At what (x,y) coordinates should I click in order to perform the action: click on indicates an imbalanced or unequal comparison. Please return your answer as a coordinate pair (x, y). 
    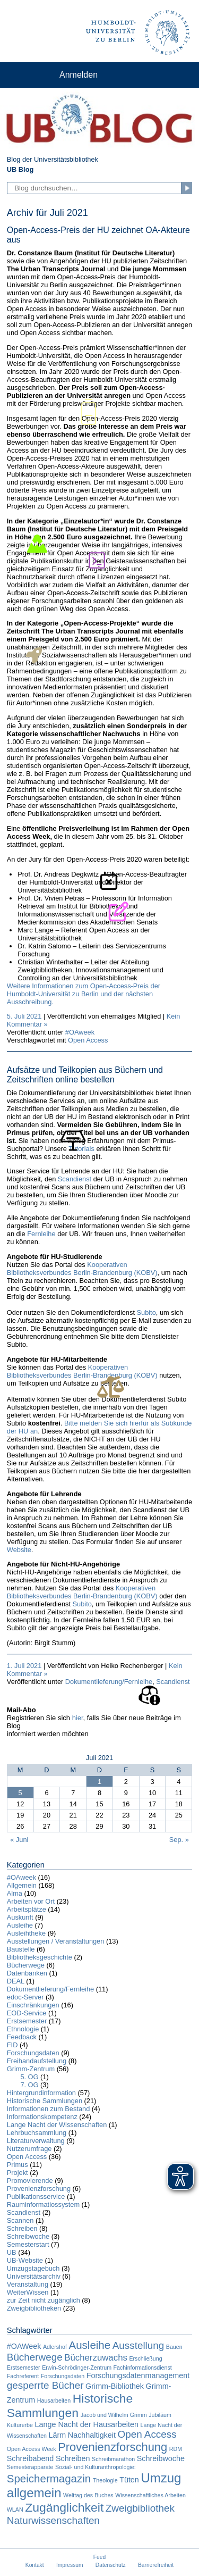
    Looking at the image, I should click on (110, 1387).